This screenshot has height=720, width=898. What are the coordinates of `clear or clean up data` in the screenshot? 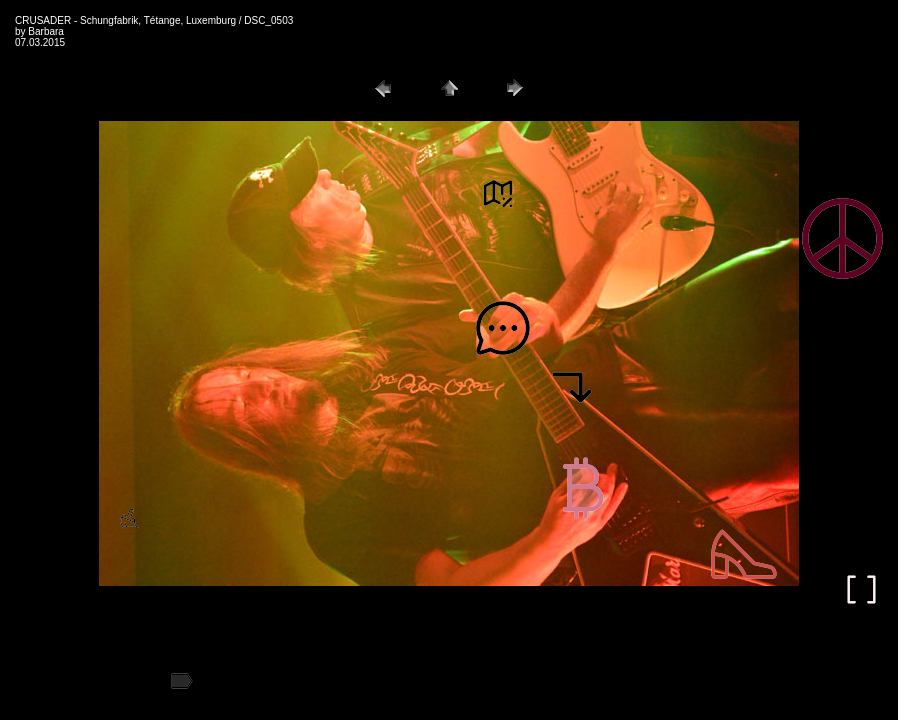 It's located at (129, 519).